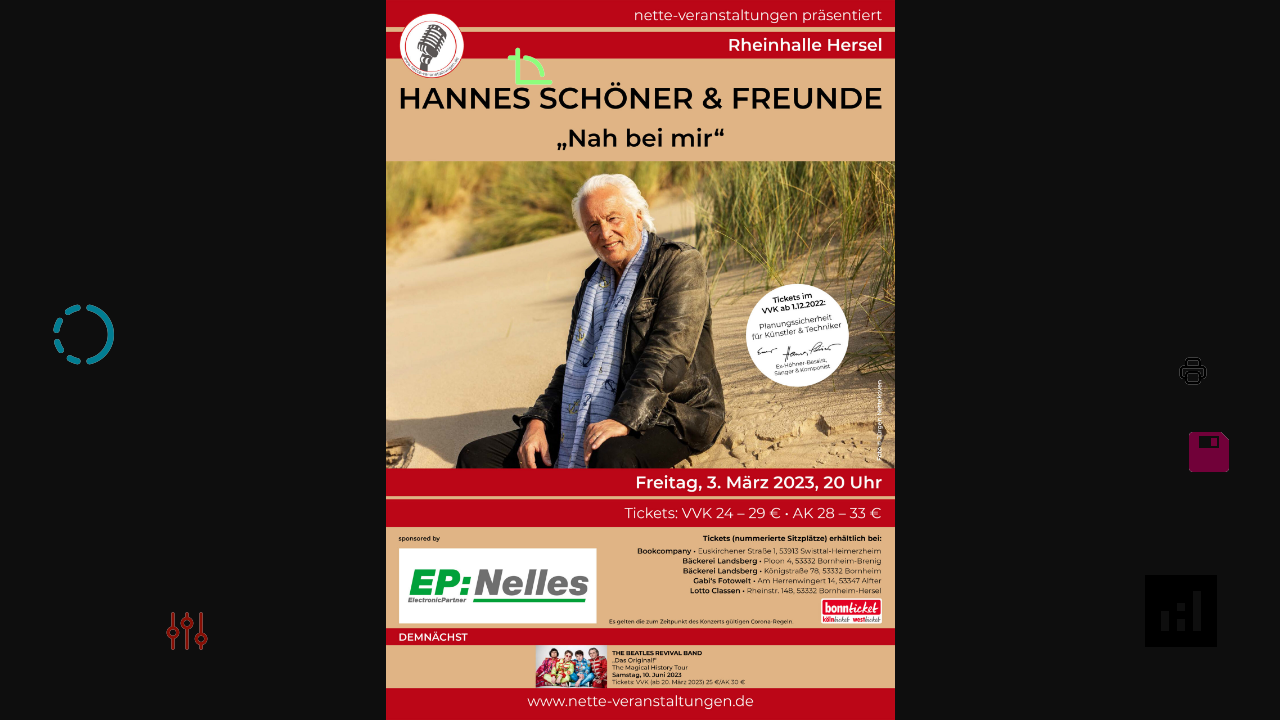 The height and width of the screenshot is (720, 1280). What do you see at coordinates (1209, 452) in the screenshot?
I see `save current file or document` at bounding box center [1209, 452].